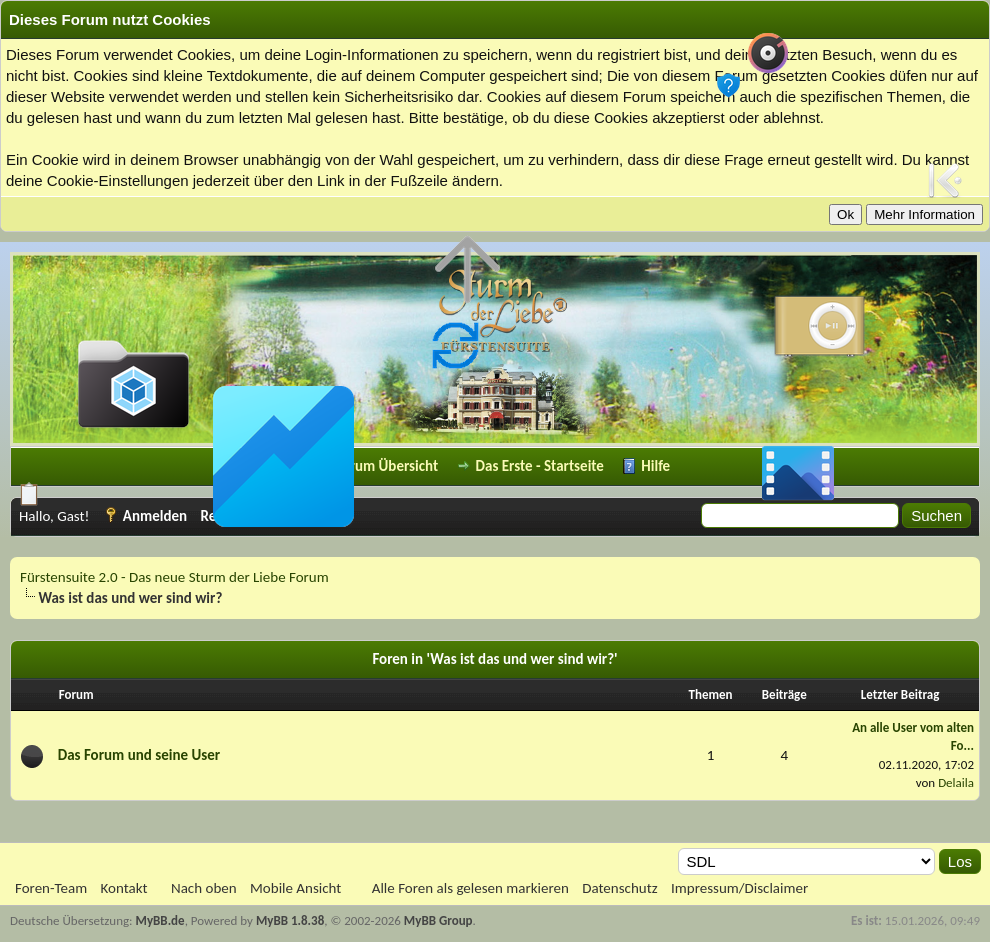 The width and height of the screenshot is (990, 942). What do you see at coordinates (133, 387) in the screenshot?
I see `open webpack project folder` at bounding box center [133, 387].